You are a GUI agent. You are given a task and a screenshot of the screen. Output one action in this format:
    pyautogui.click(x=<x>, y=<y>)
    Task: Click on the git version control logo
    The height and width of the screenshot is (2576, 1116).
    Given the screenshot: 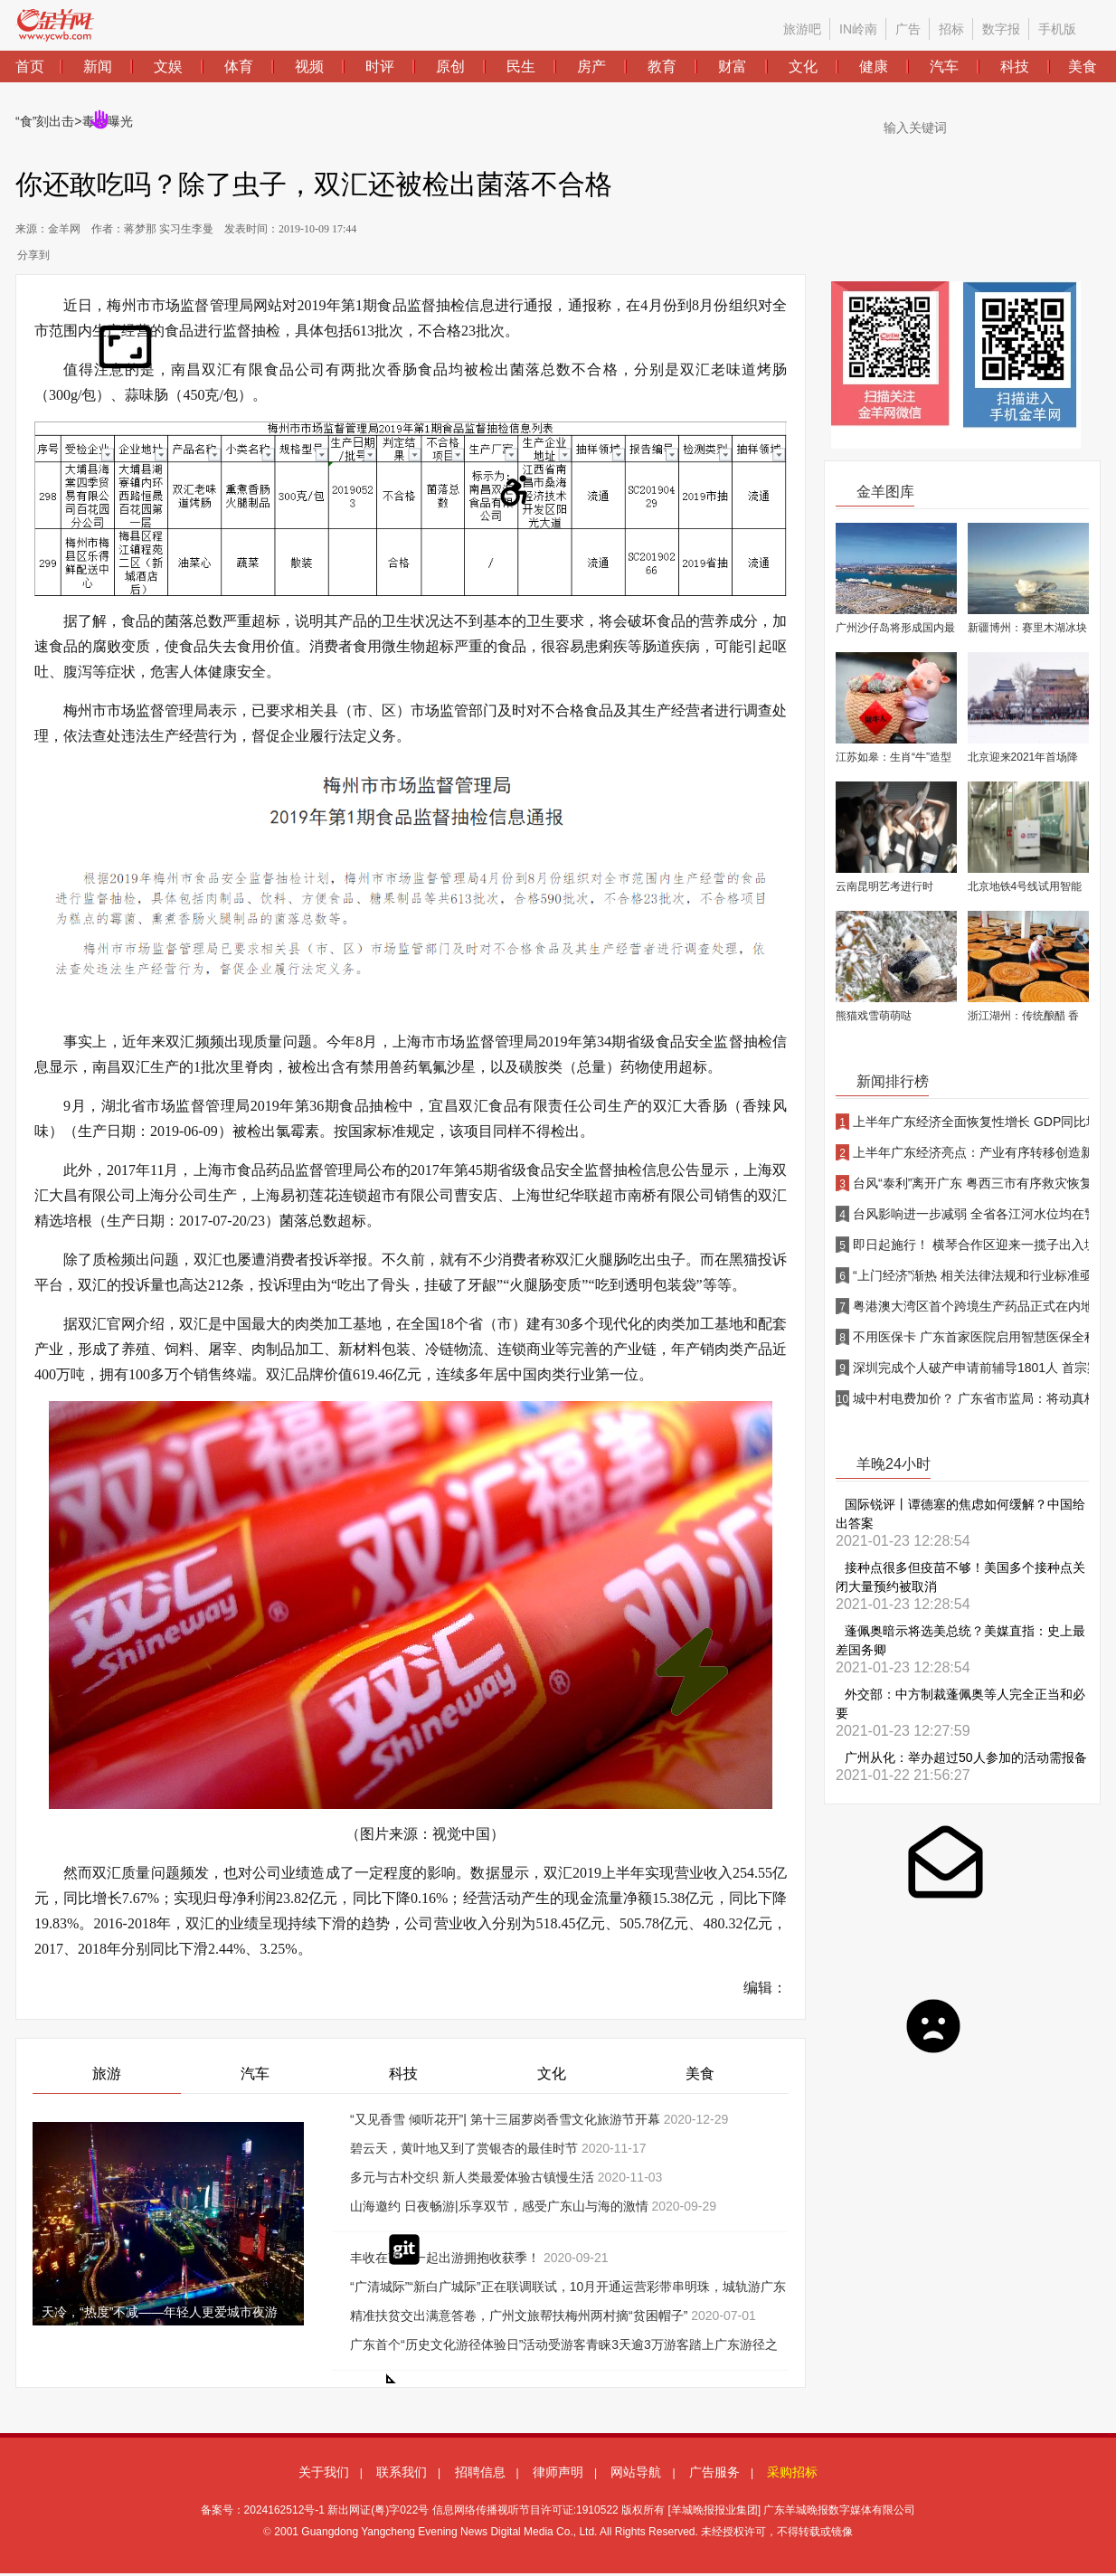 What is the action you would take?
    pyautogui.click(x=404, y=2249)
    